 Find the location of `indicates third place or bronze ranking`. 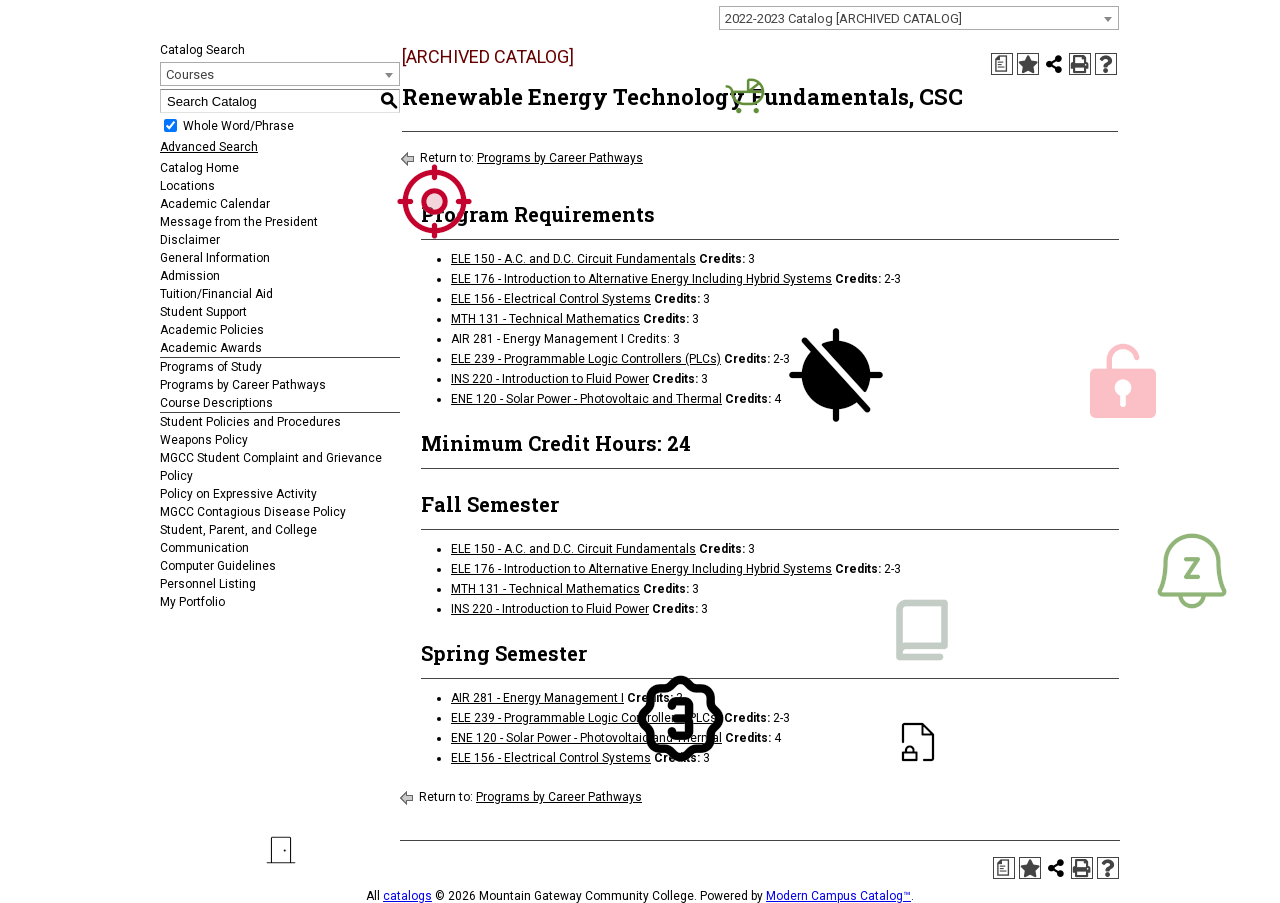

indicates third place or bronze ranking is located at coordinates (680, 718).